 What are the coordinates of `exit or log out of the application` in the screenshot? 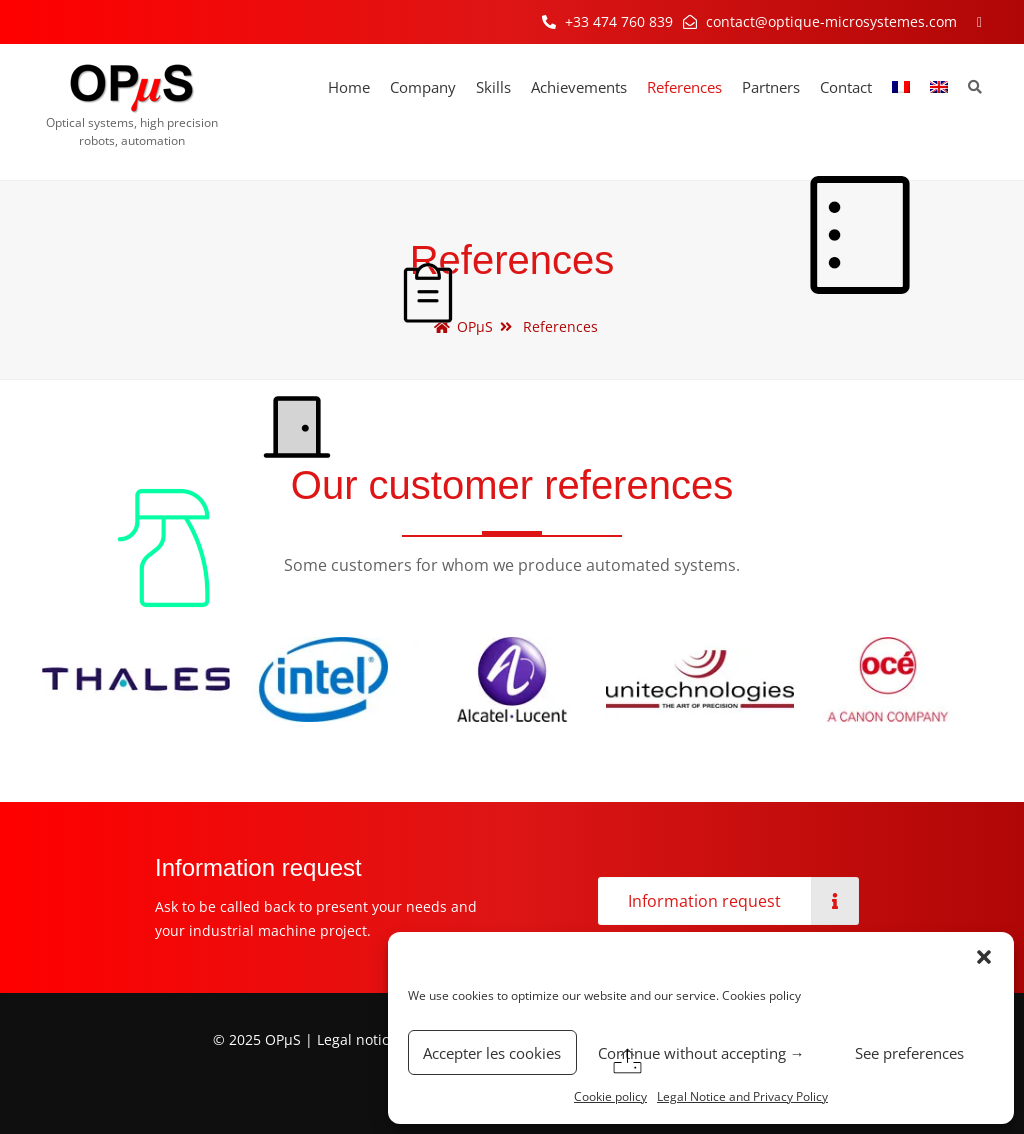 It's located at (297, 427).